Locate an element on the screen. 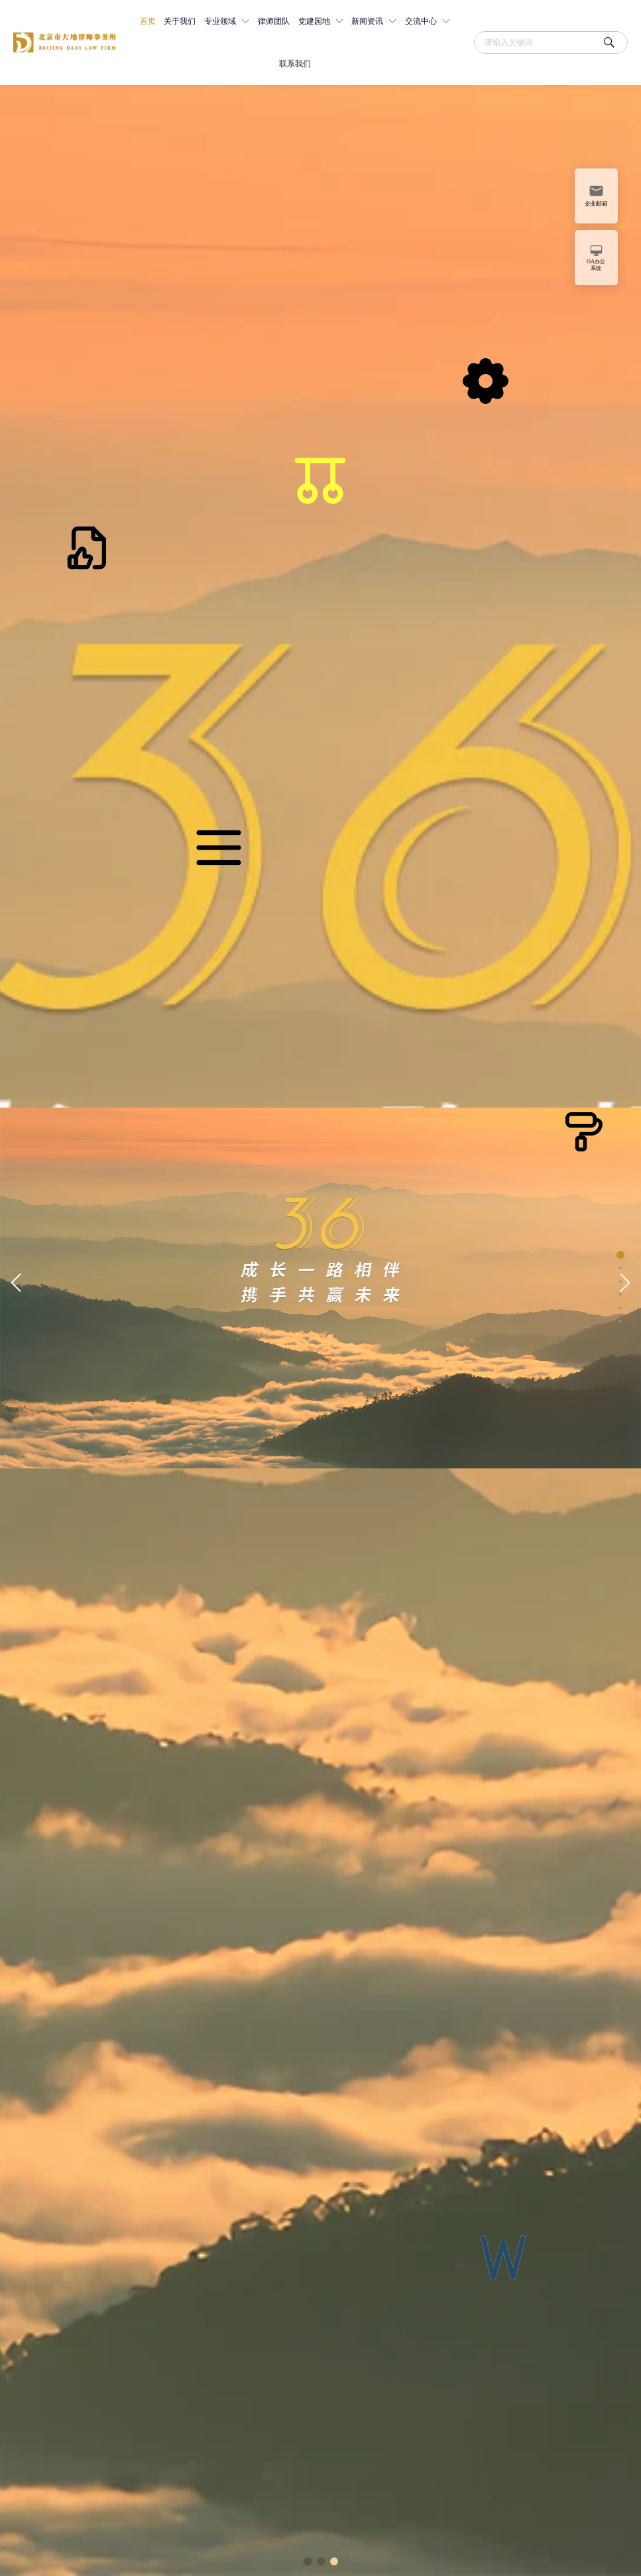 The width and height of the screenshot is (641, 2576). like or approve a document is located at coordinates (89, 548).